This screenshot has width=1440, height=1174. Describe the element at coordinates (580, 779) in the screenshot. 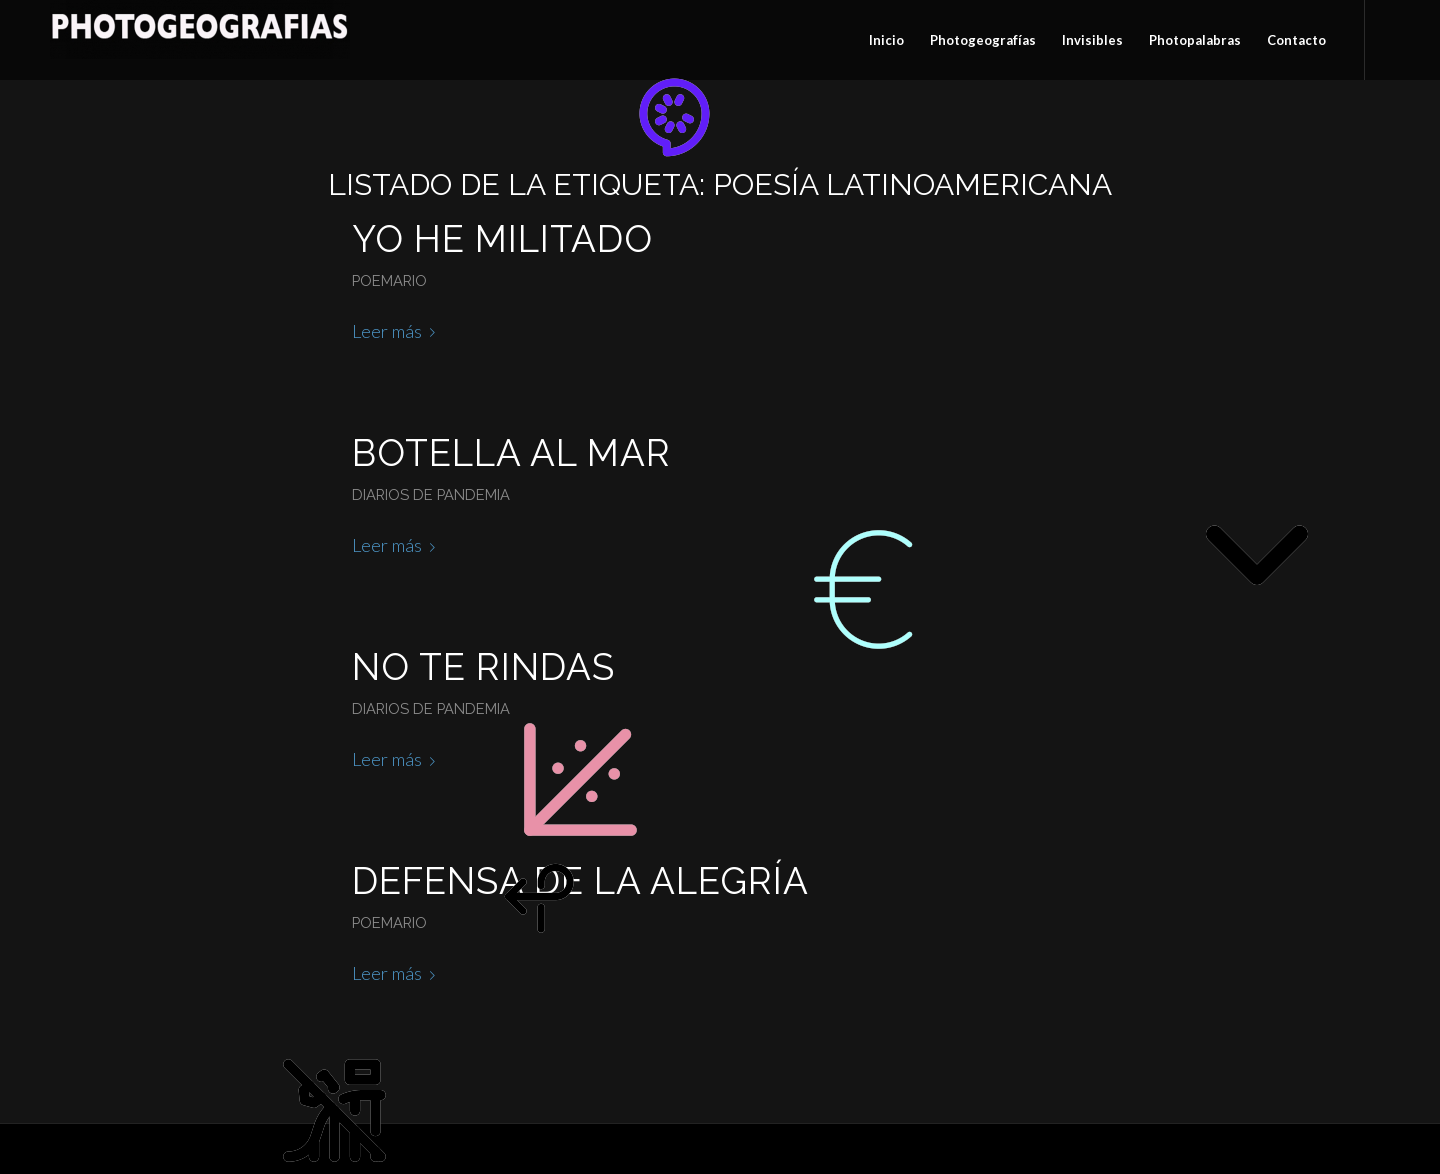

I see `view covariate analysis chart` at that location.